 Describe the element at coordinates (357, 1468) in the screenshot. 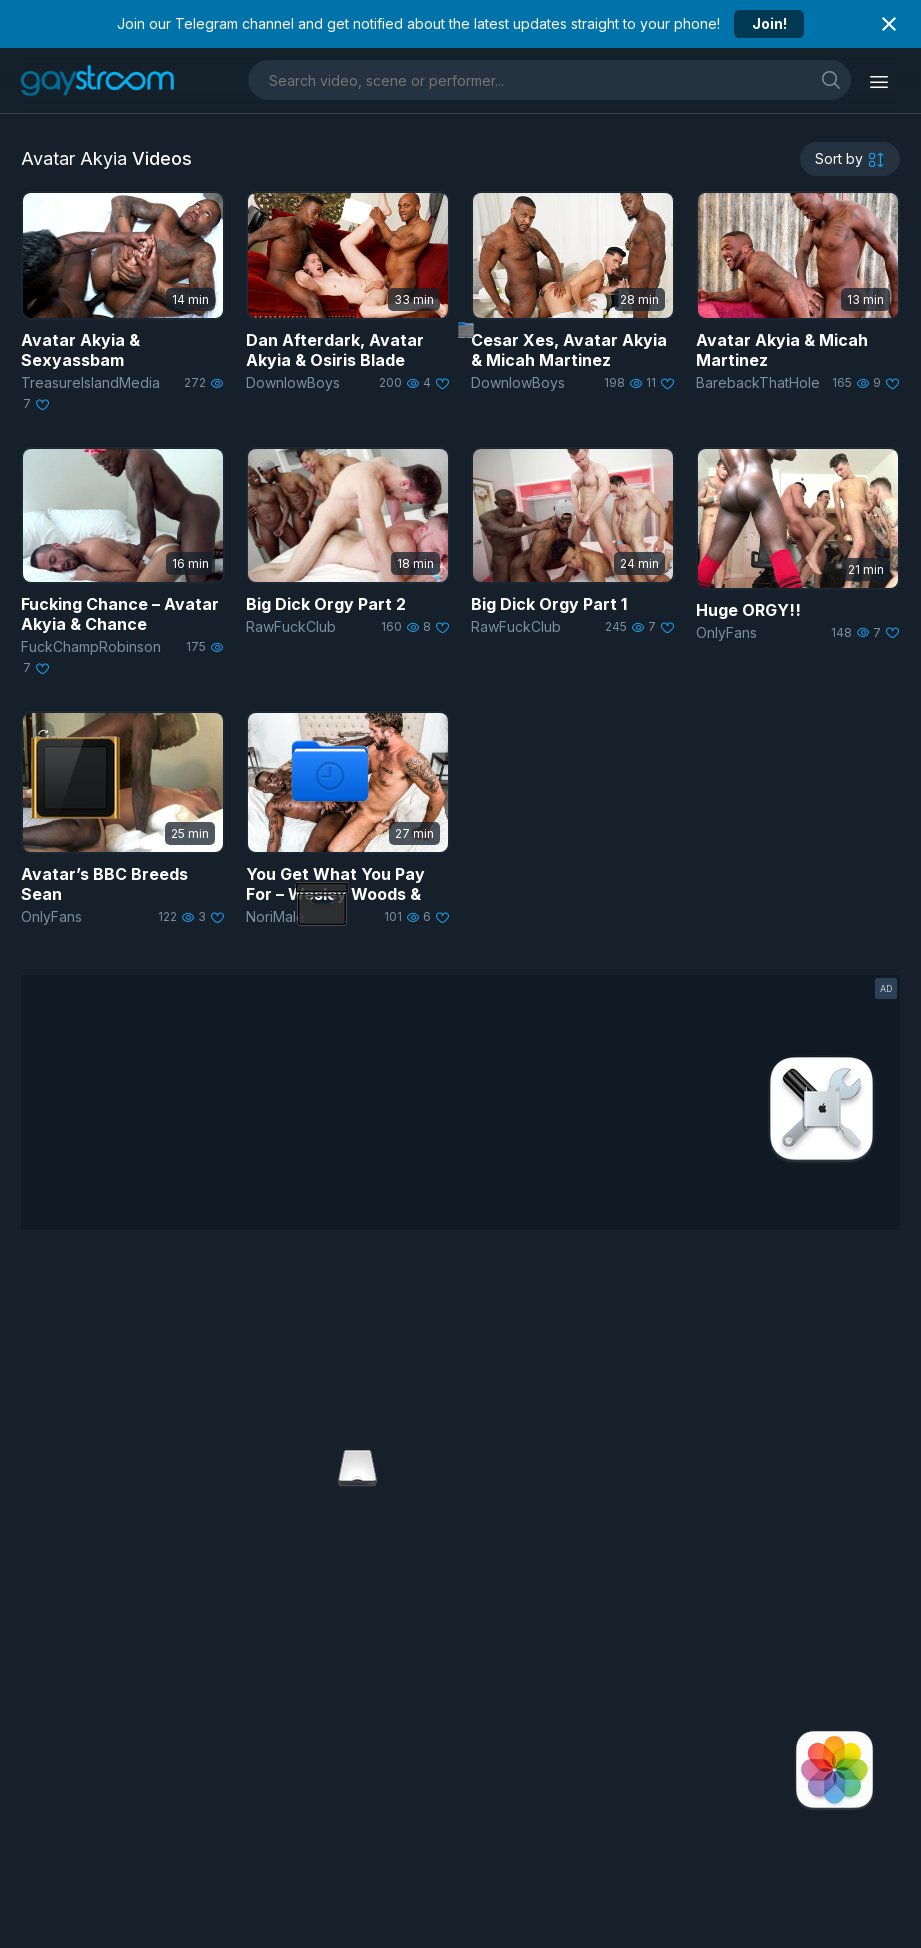

I see `open scanner application` at that location.